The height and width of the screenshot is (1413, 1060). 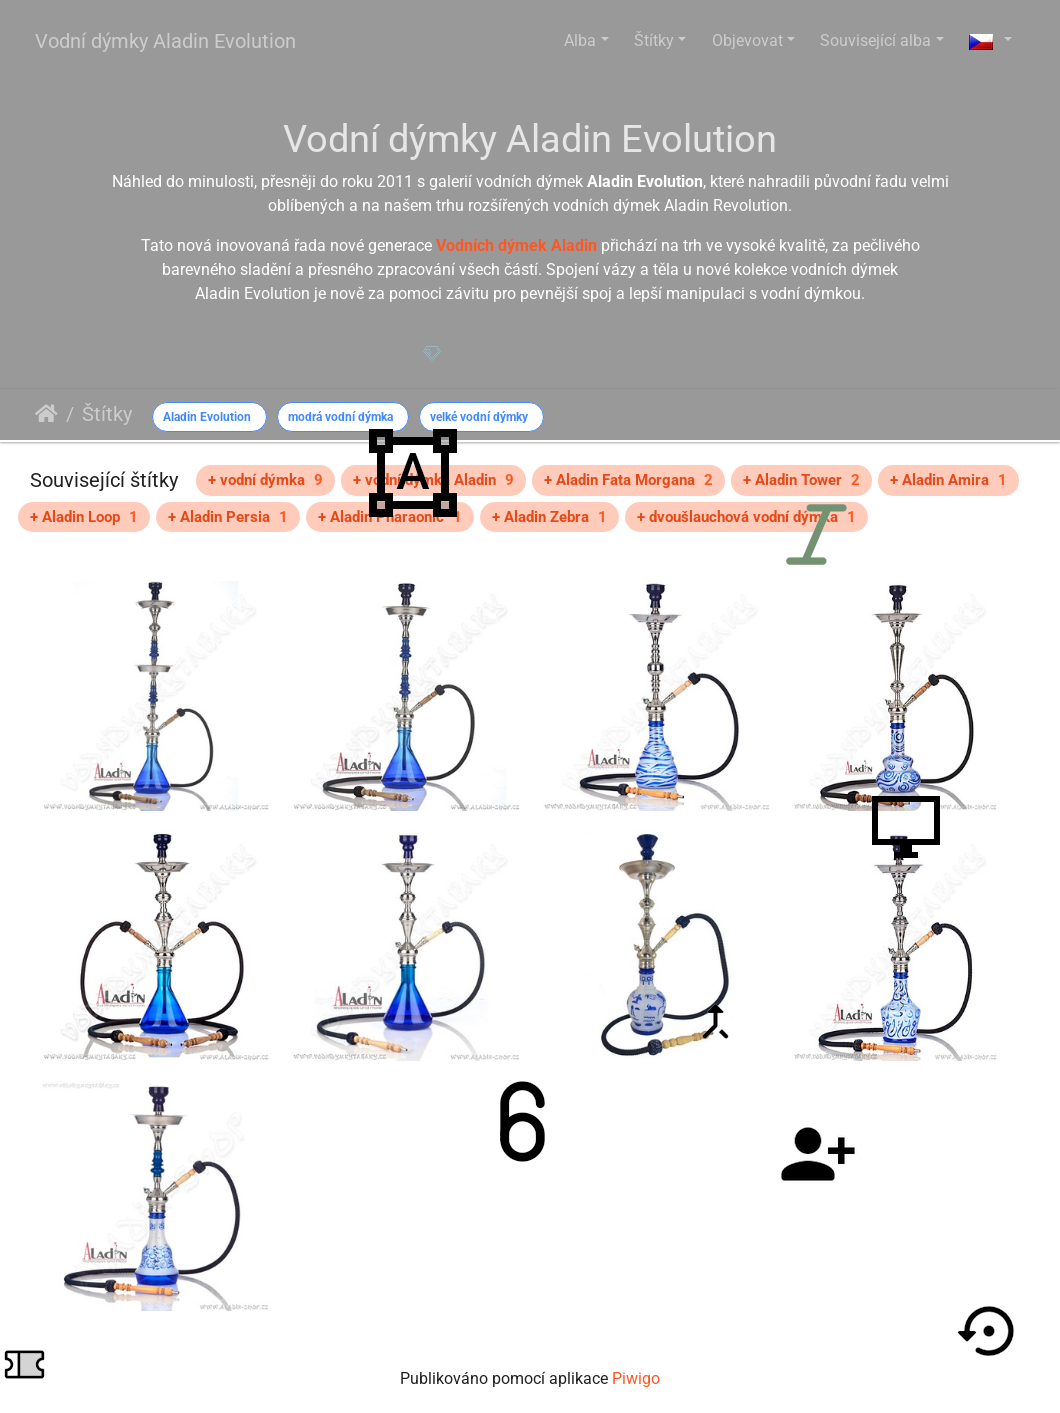 I want to click on indicates premium or pro membership status, so click(x=432, y=353).